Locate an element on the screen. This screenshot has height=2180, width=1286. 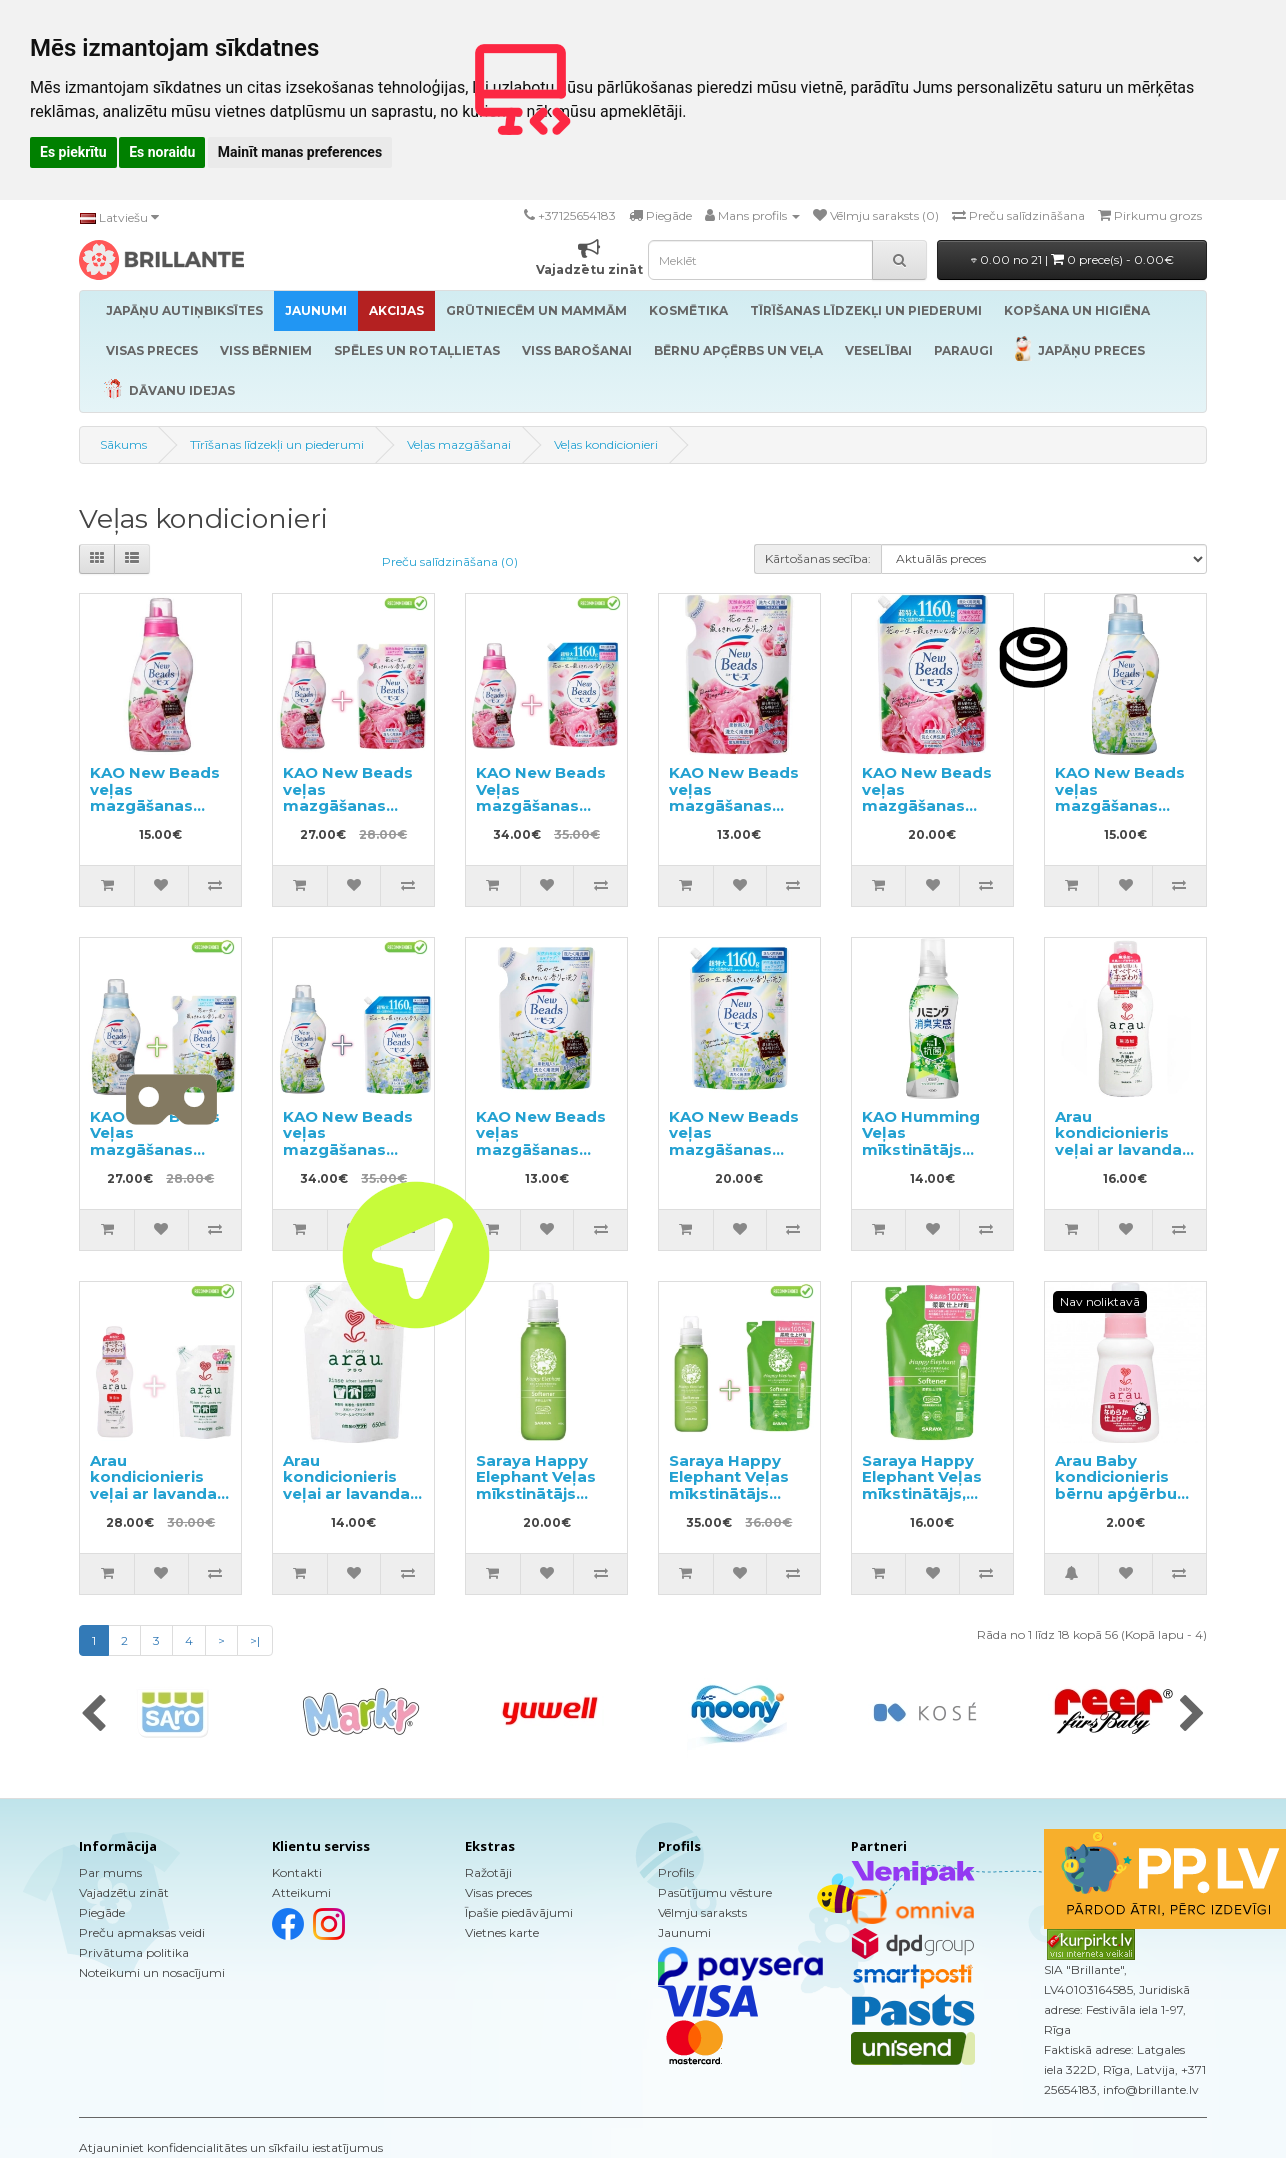
open code editor on desktop is located at coordinates (520, 89).